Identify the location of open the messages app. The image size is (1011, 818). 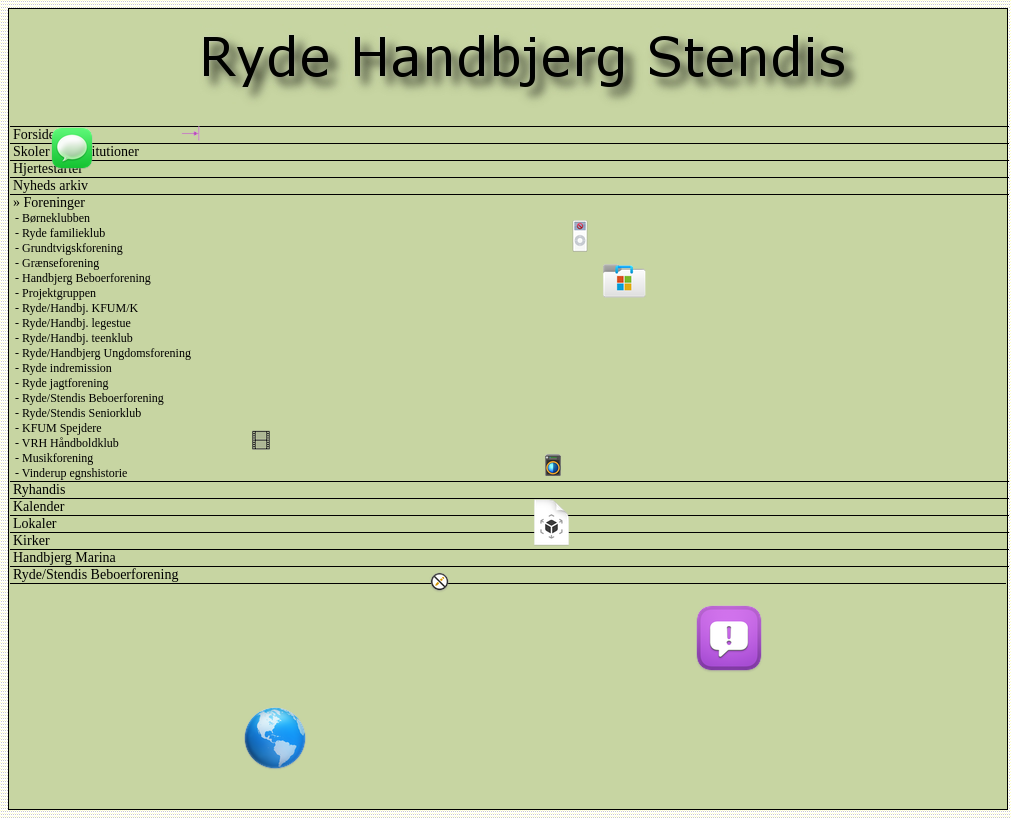
(72, 148).